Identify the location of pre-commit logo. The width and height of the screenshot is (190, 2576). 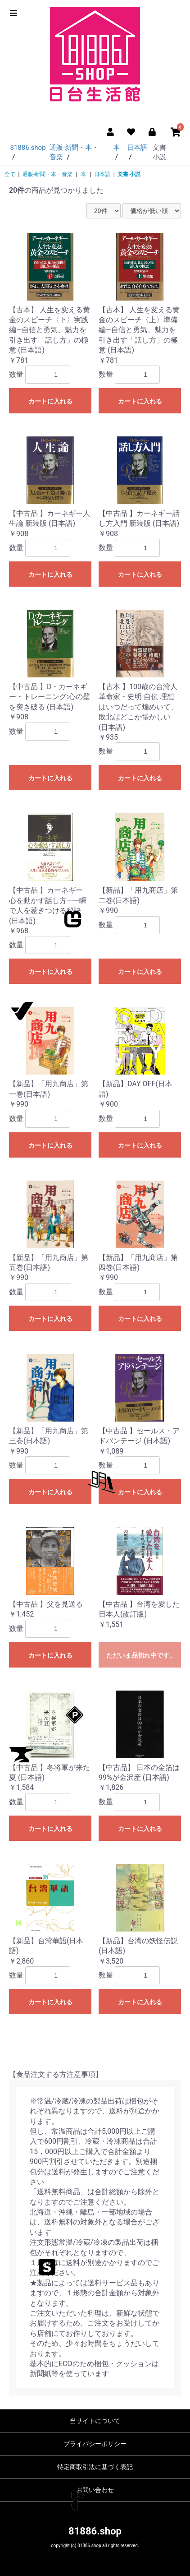
(75, 1715).